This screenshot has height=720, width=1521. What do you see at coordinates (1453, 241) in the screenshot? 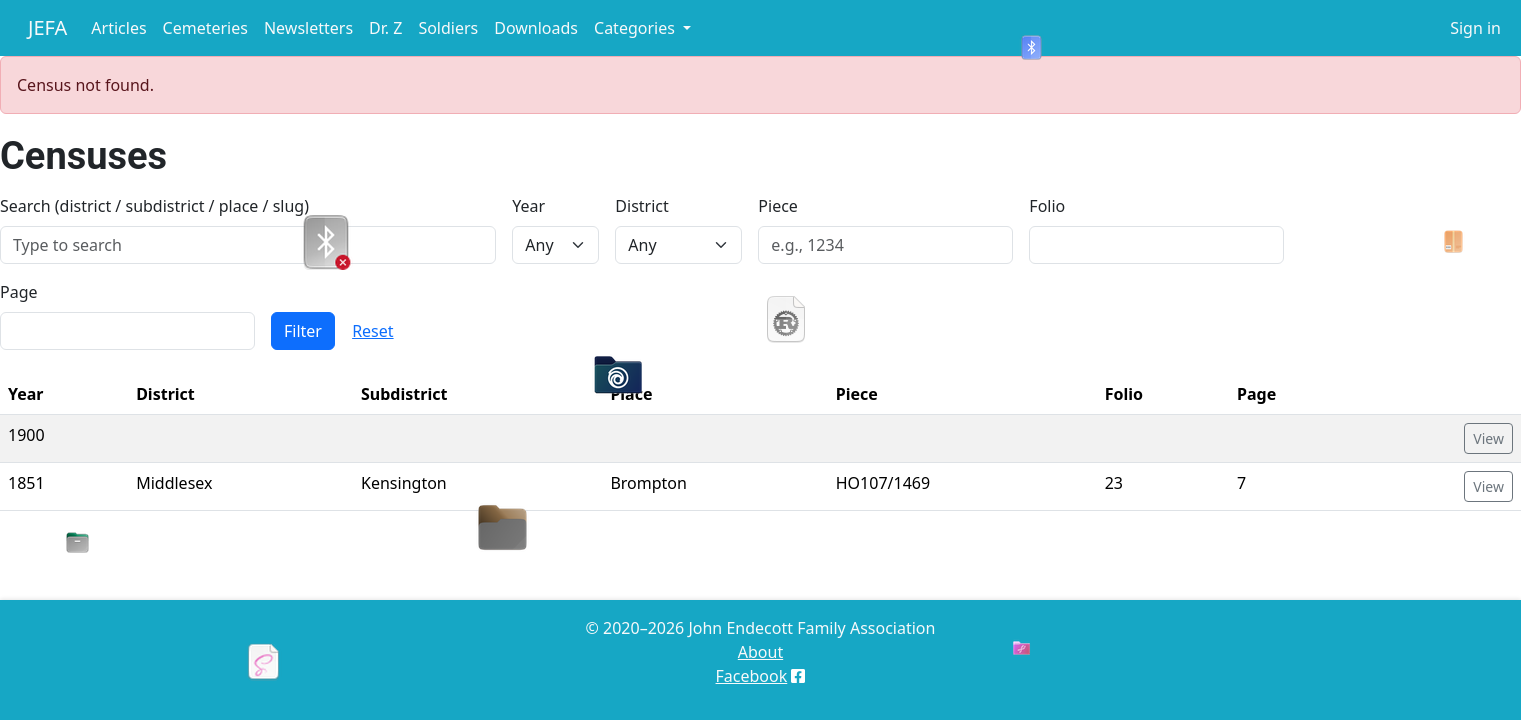
I see `compressed or archived file type indicator` at bounding box center [1453, 241].